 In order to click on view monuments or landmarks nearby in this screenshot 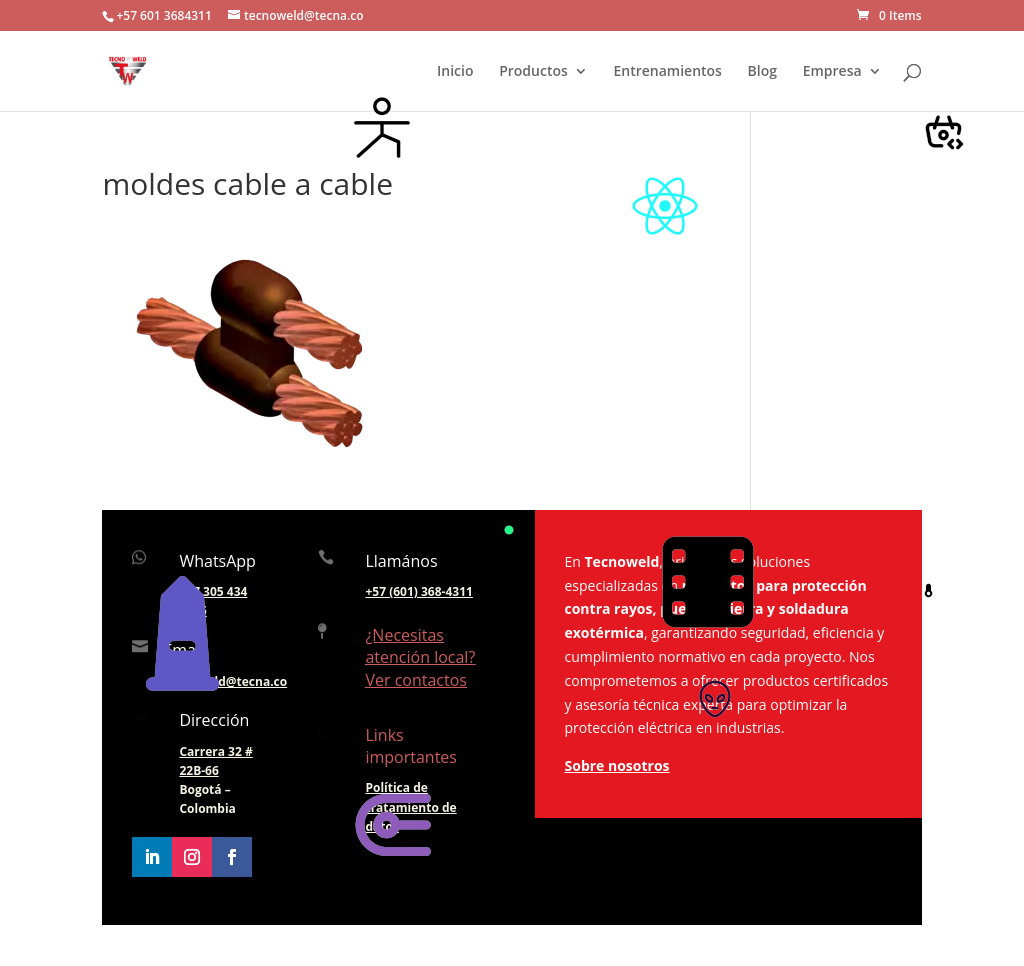, I will do `click(182, 637)`.